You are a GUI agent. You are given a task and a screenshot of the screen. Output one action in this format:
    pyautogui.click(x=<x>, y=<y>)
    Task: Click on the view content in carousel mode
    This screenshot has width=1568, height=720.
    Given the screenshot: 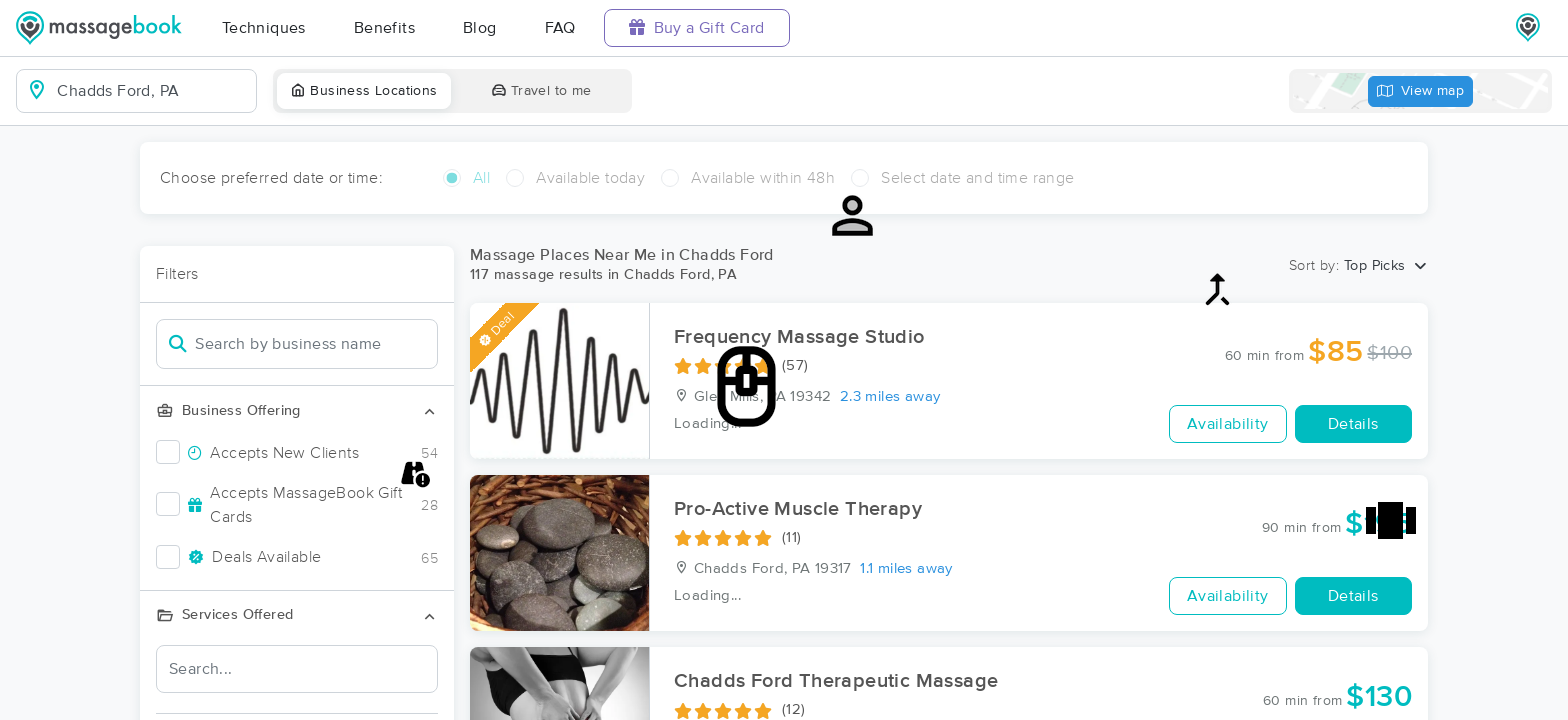 What is the action you would take?
    pyautogui.click(x=1391, y=522)
    